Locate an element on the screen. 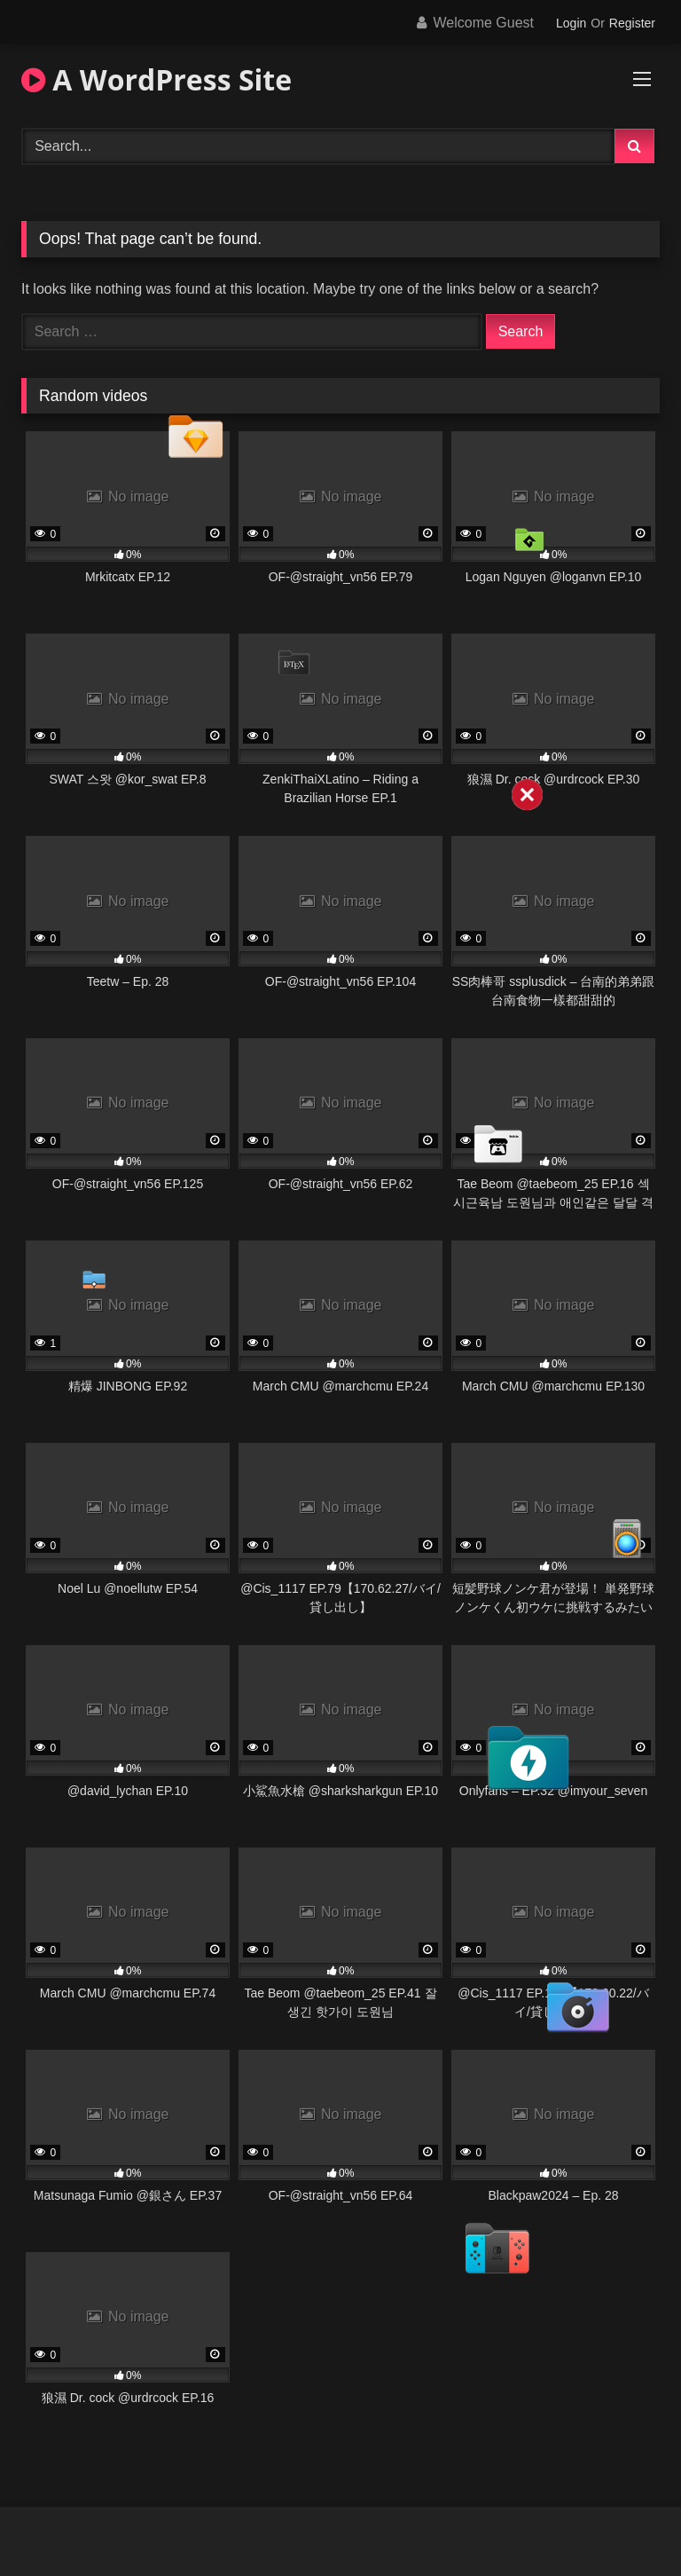 The image size is (681, 2576). open folder containing LaTeX documents is located at coordinates (294, 663).